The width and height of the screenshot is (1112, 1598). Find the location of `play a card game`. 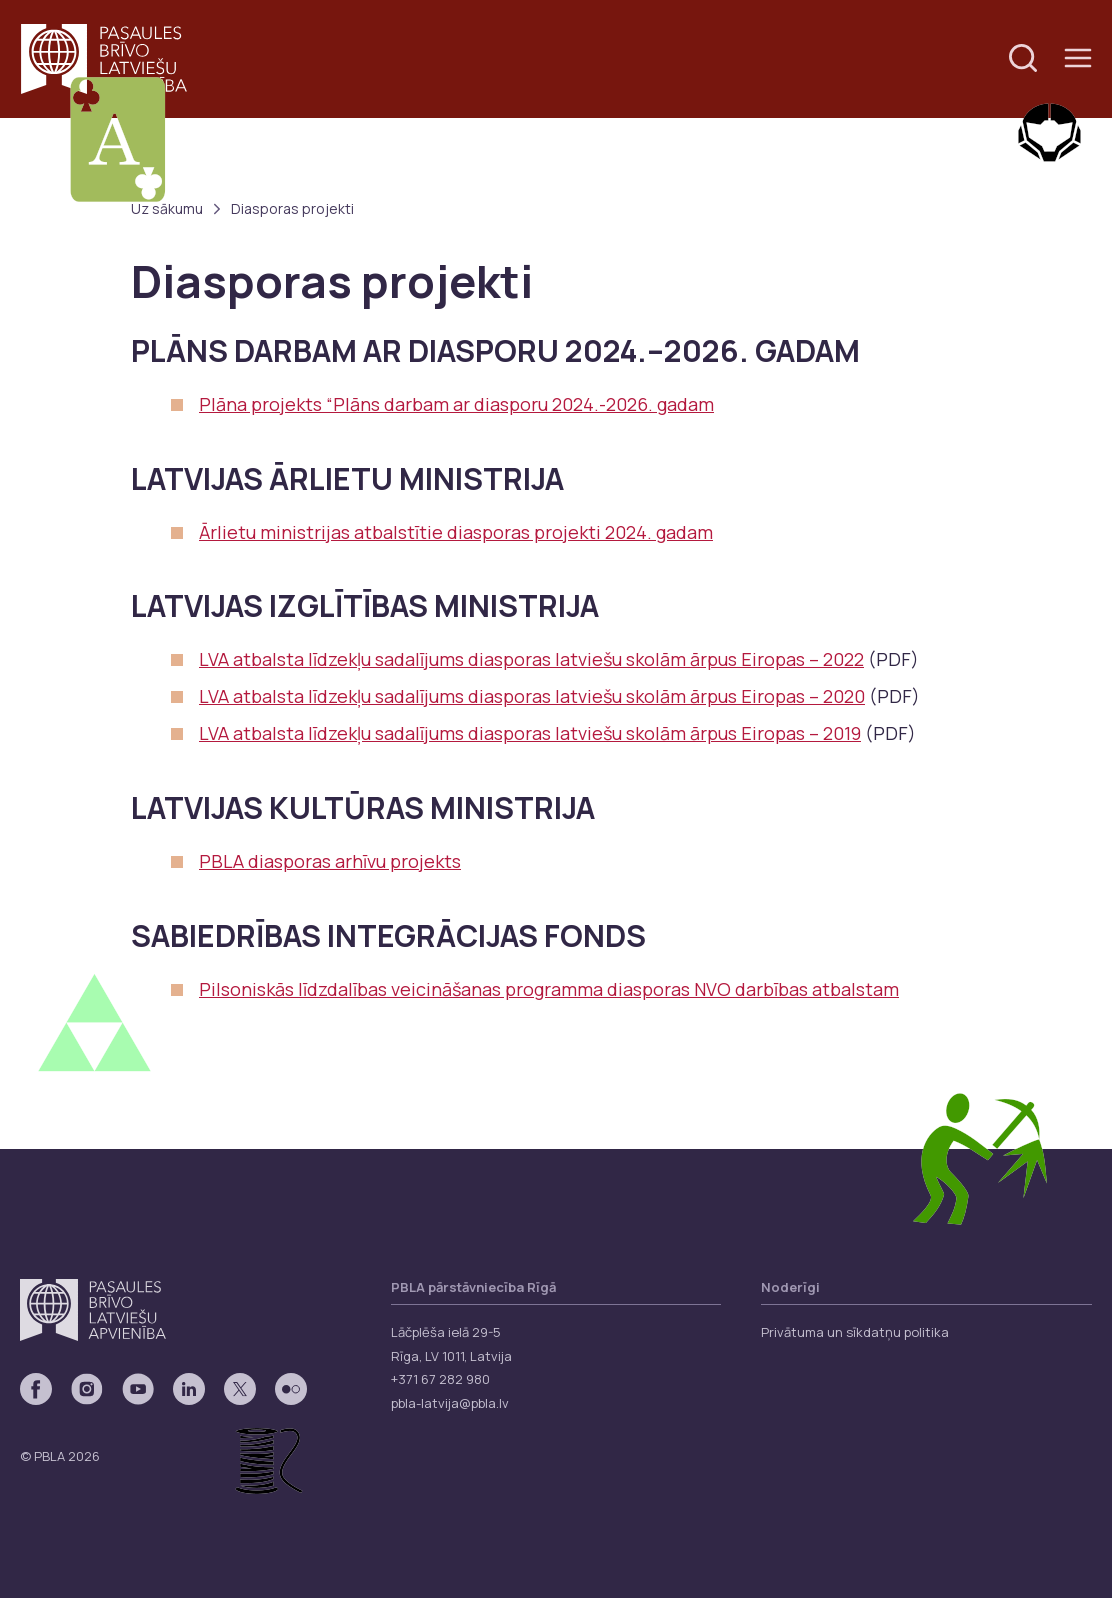

play a card game is located at coordinates (117, 139).